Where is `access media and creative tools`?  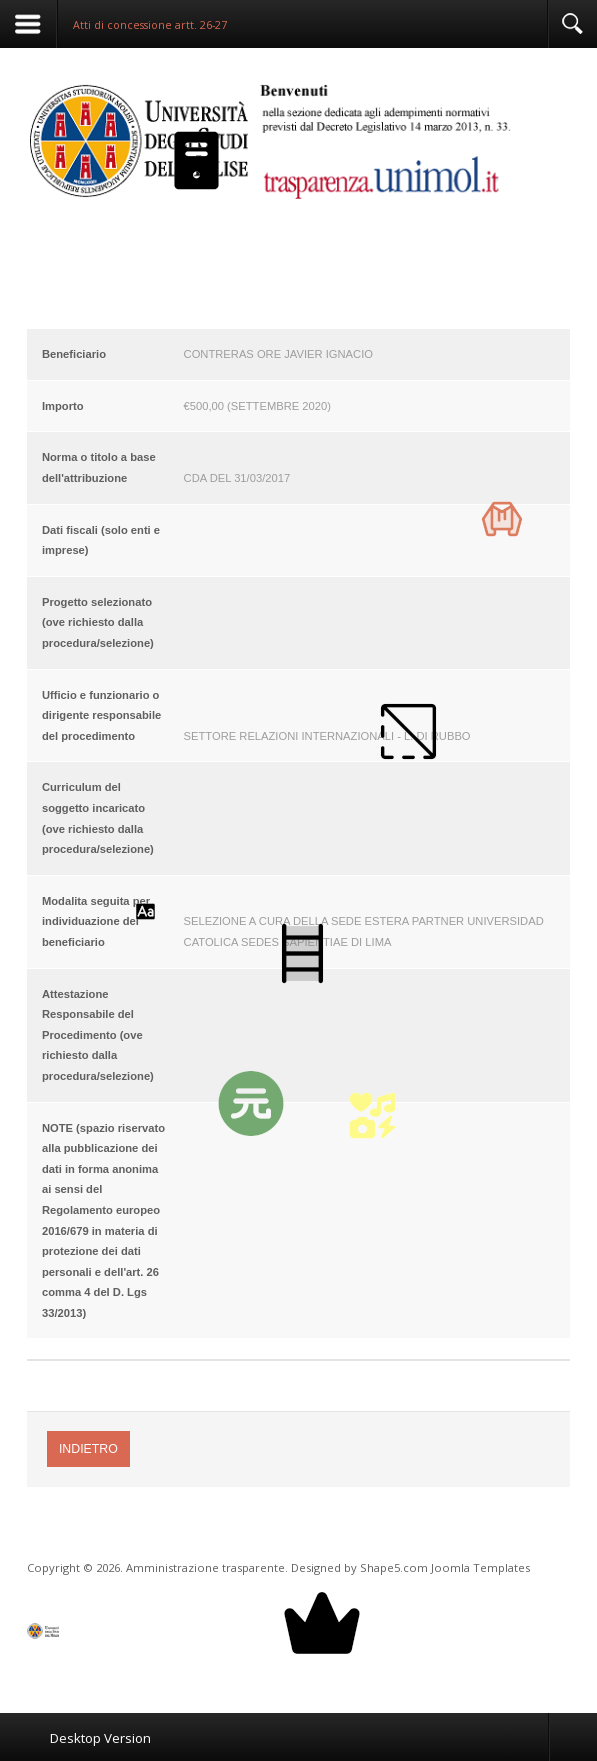
access media and creative tools is located at coordinates (372, 1115).